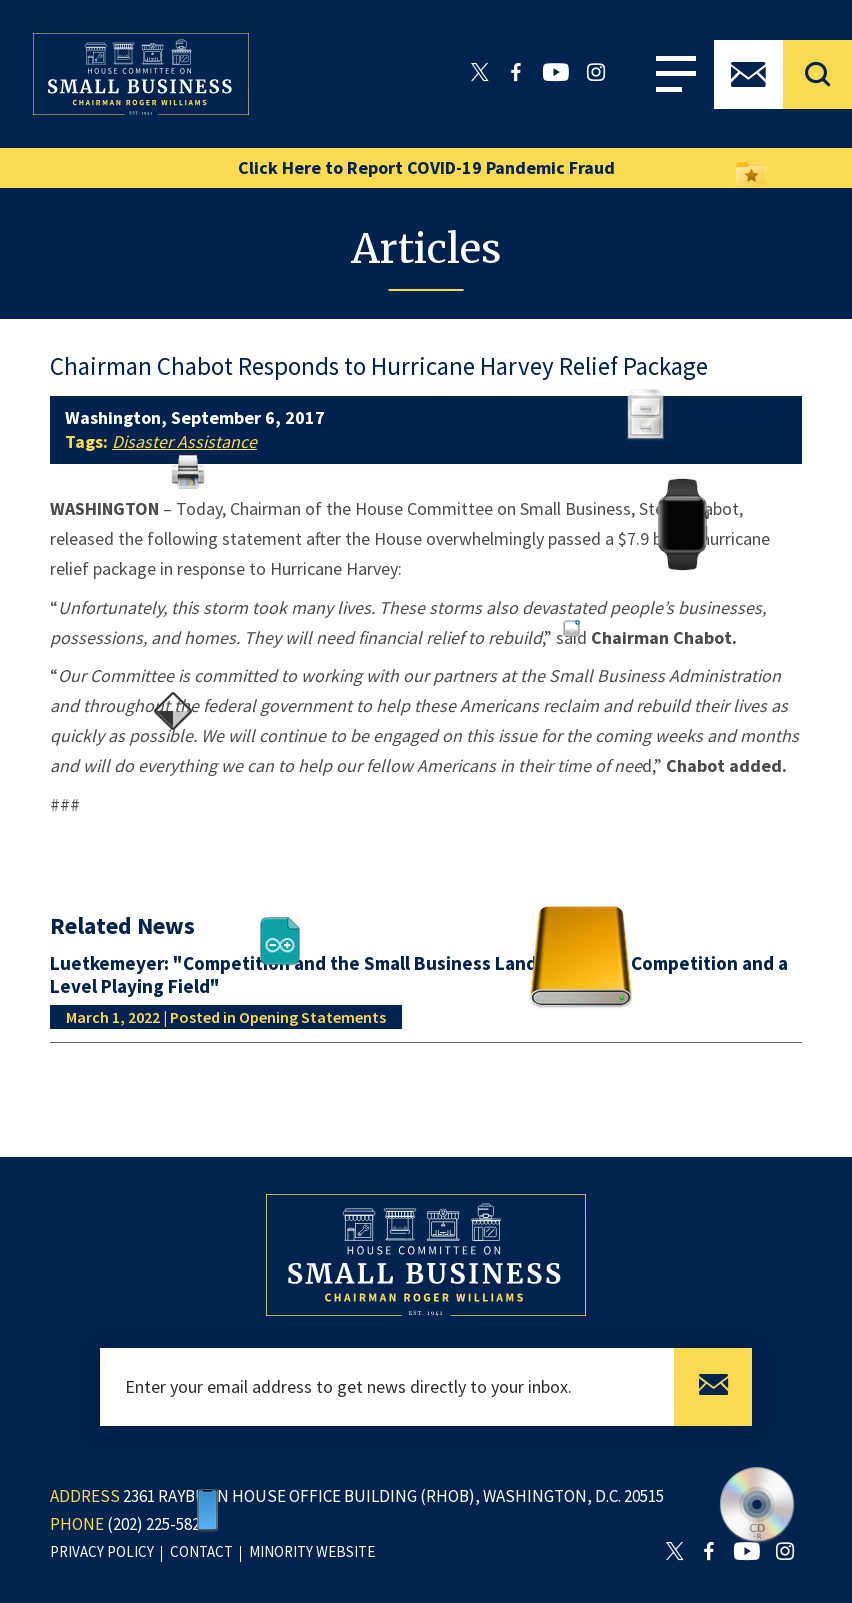  I want to click on access printer settings and preferences, so click(188, 472).